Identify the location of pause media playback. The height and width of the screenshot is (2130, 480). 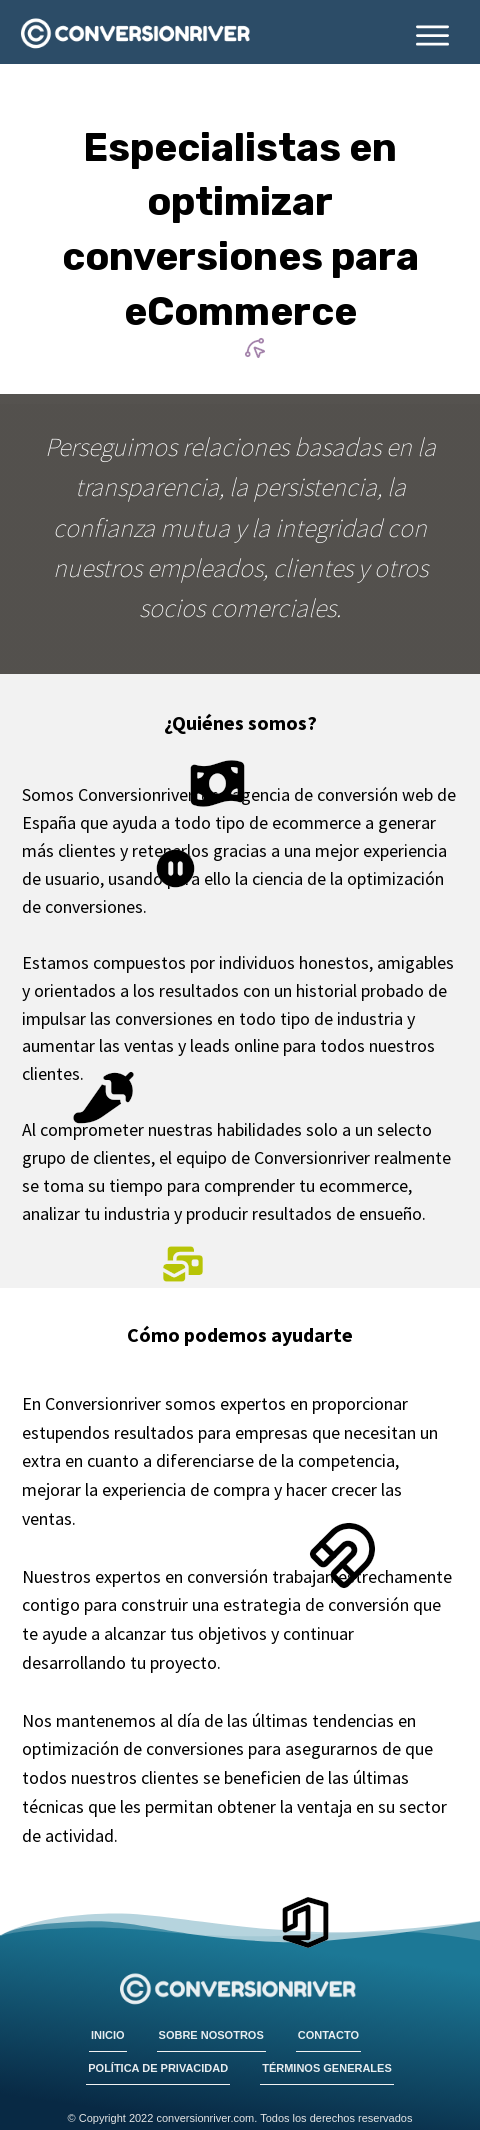
(175, 868).